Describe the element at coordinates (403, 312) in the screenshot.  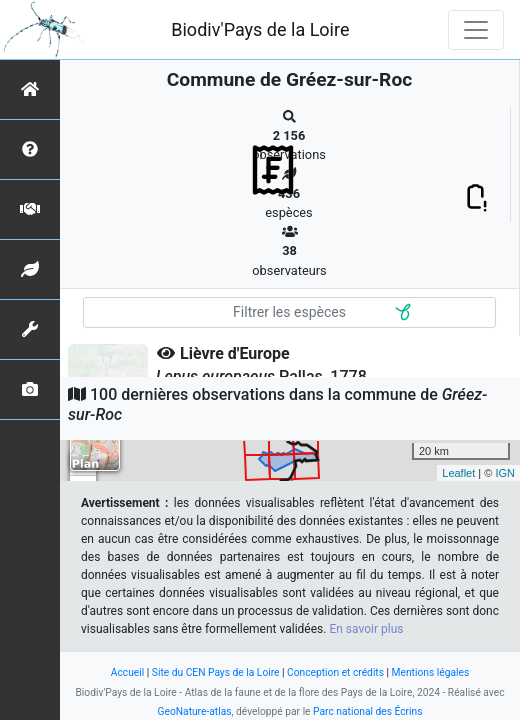
I see `open the Bunpo Japanese learning app` at that location.